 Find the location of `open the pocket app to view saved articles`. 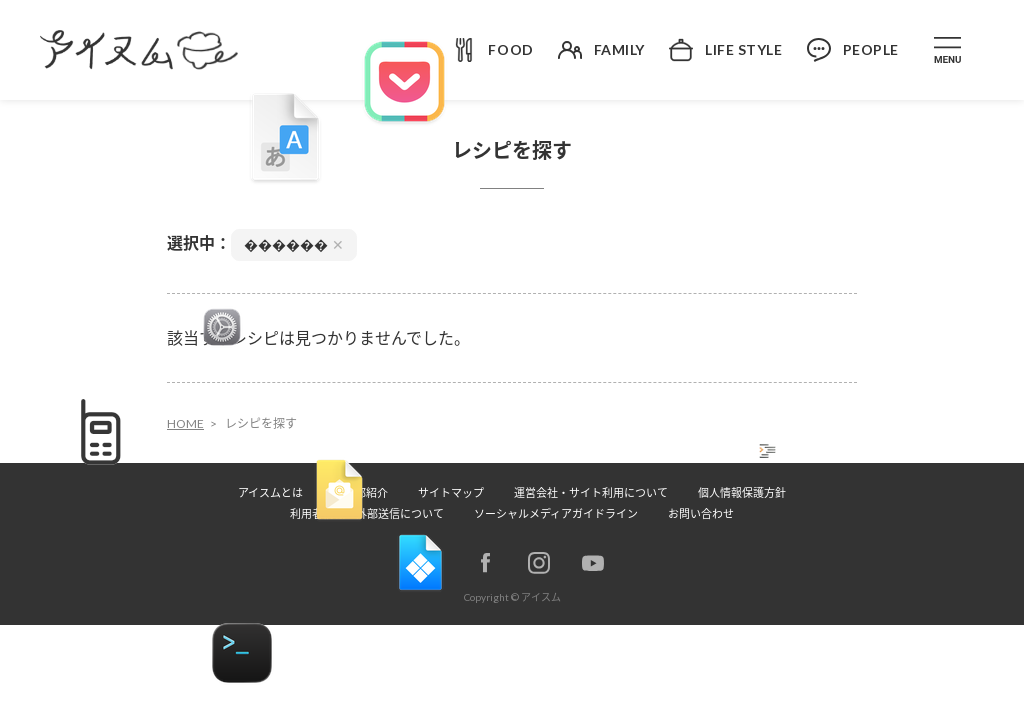

open the pocket app to view saved articles is located at coordinates (404, 81).